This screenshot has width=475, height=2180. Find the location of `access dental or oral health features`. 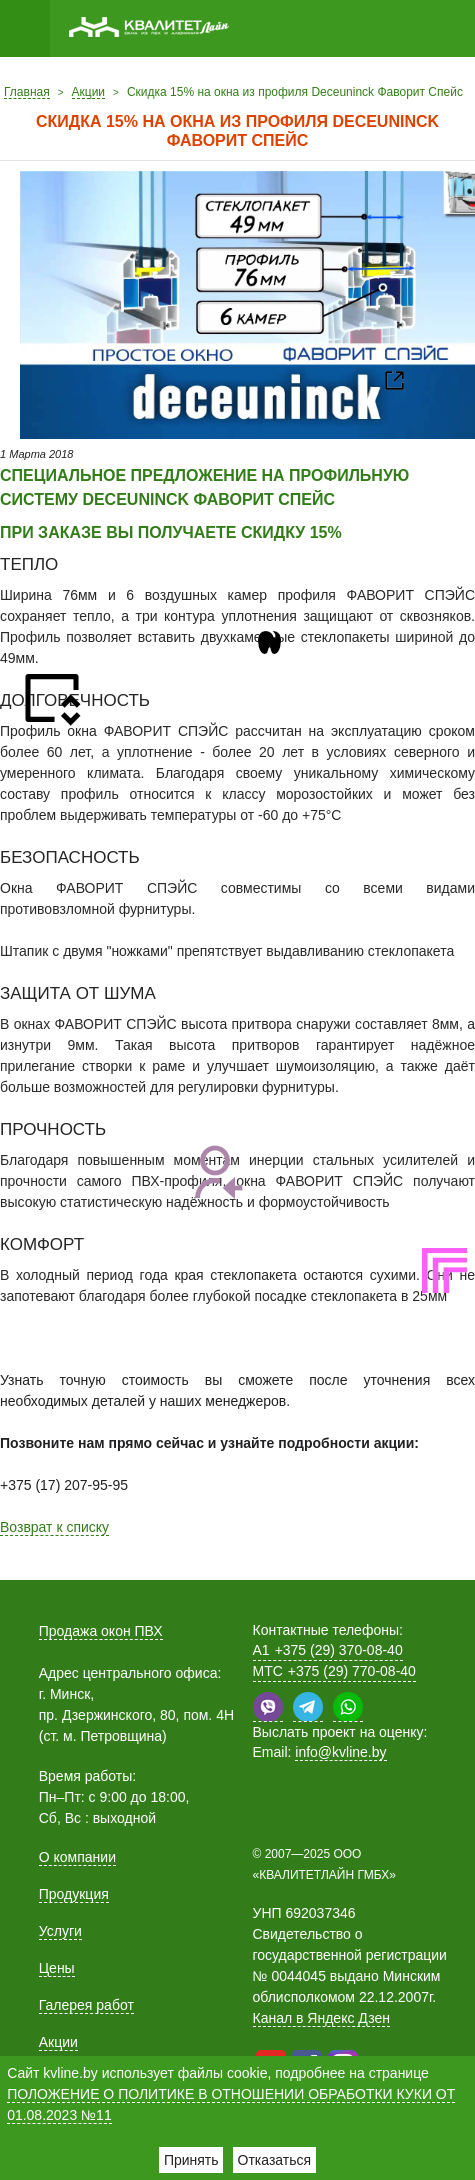

access dental or oral health features is located at coordinates (269, 642).